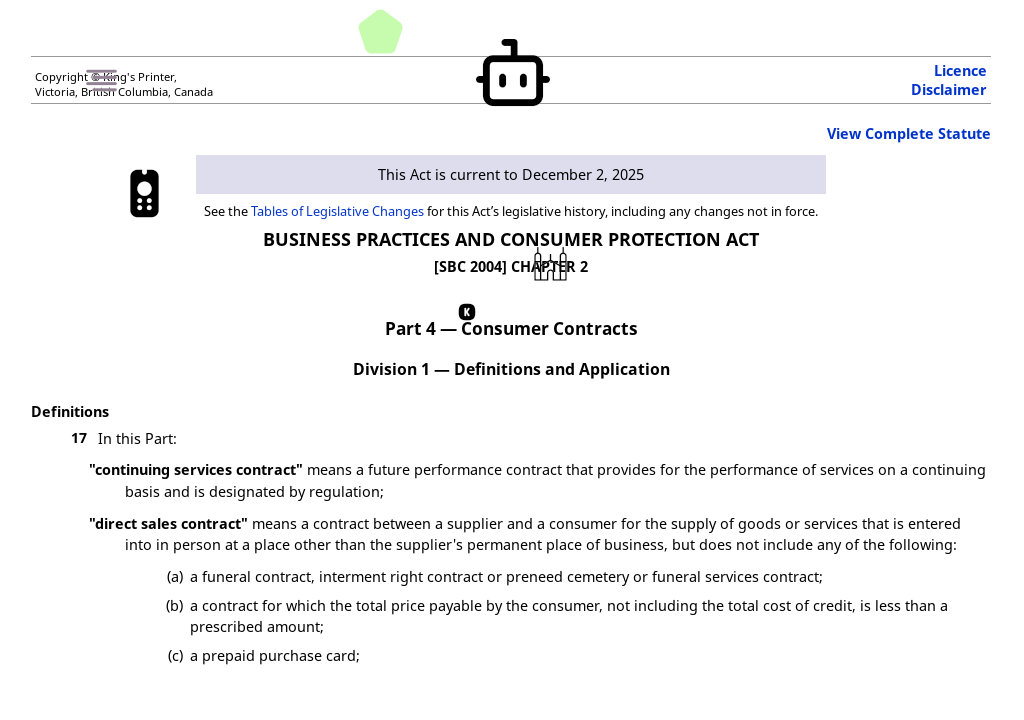 The image size is (1024, 720). What do you see at coordinates (101, 80) in the screenshot?
I see `align text to the right` at bounding box center [101, 80].